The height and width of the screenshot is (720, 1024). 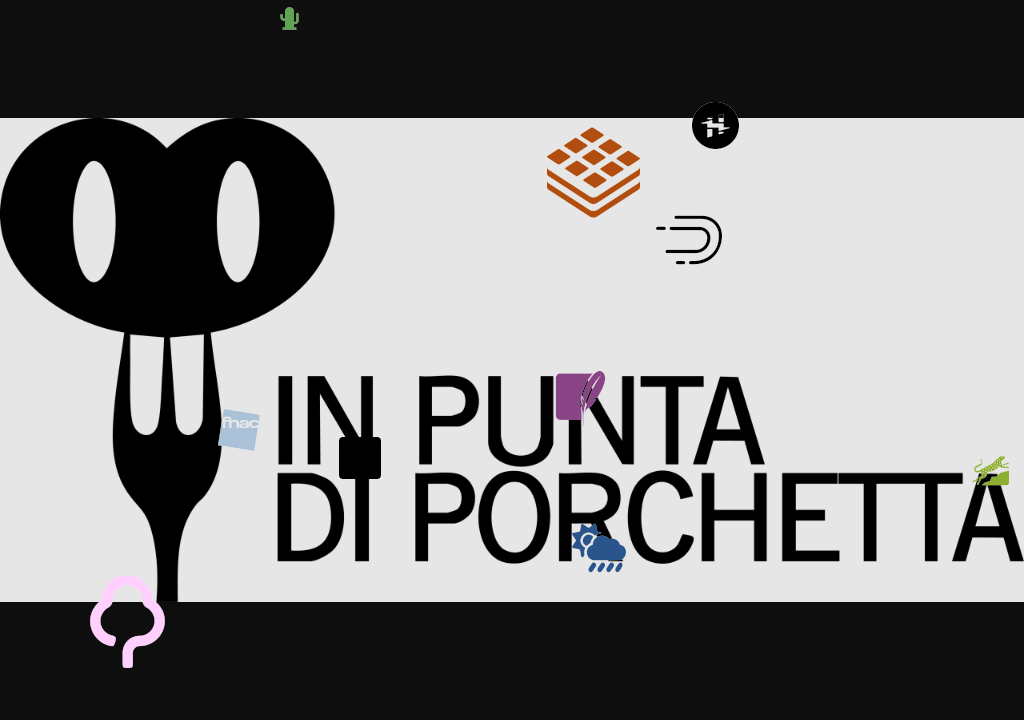 What do you see at coordinates (599, 548) in the screenshot?
I see `rainyun brand logo` at bounding box center [599, 548].